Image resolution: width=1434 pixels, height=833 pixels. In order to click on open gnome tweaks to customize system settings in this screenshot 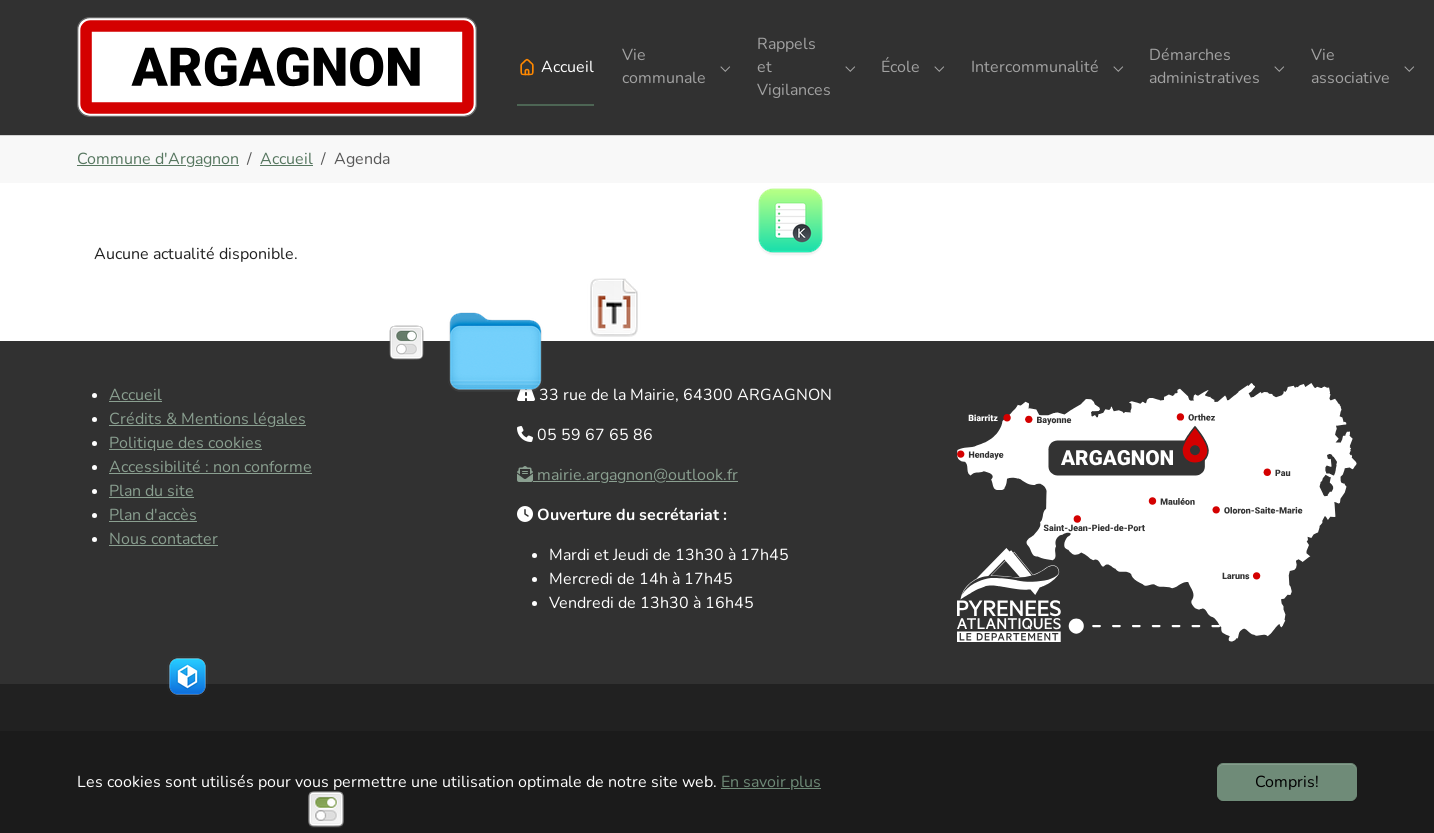, I will do `click(326, 809)`.